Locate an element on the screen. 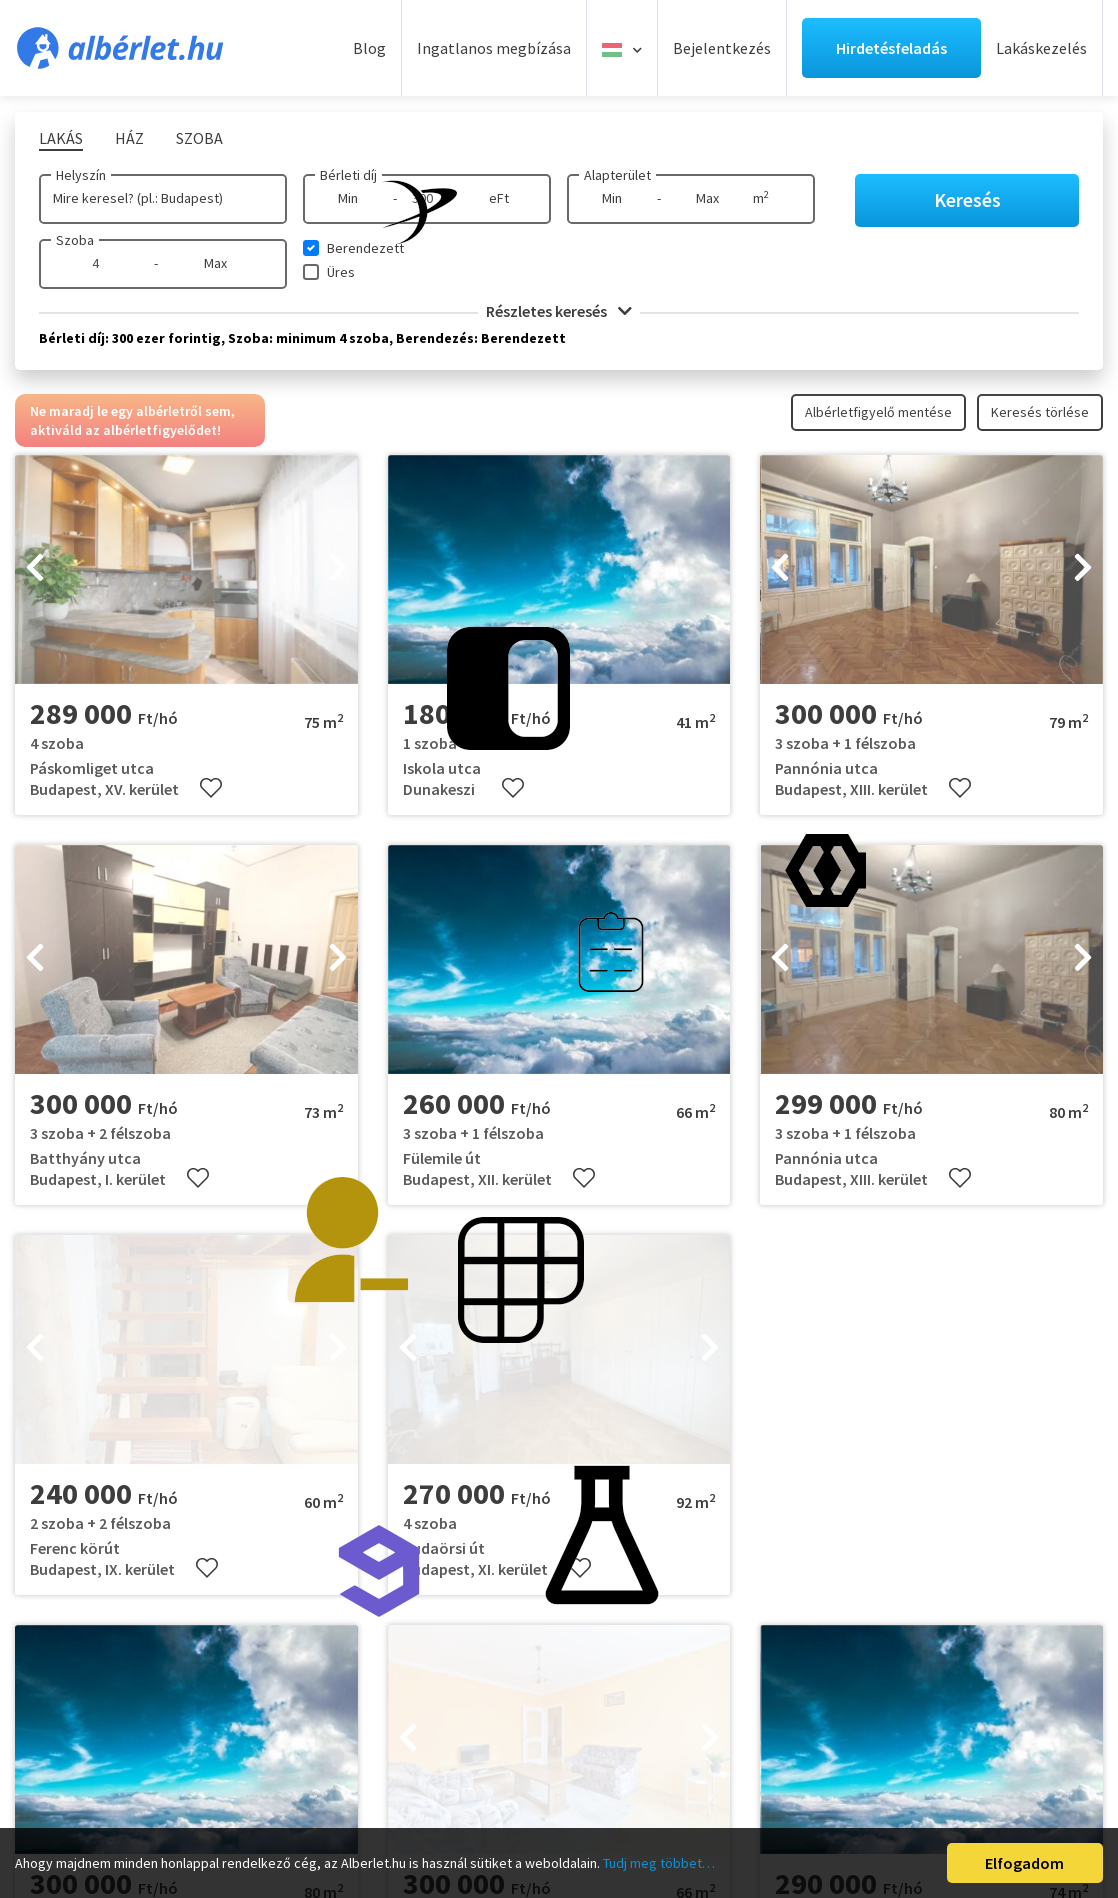 The height and width of the screenshot is (1898, 1118). remove a user or contact is located at coordinates (342, 1242).